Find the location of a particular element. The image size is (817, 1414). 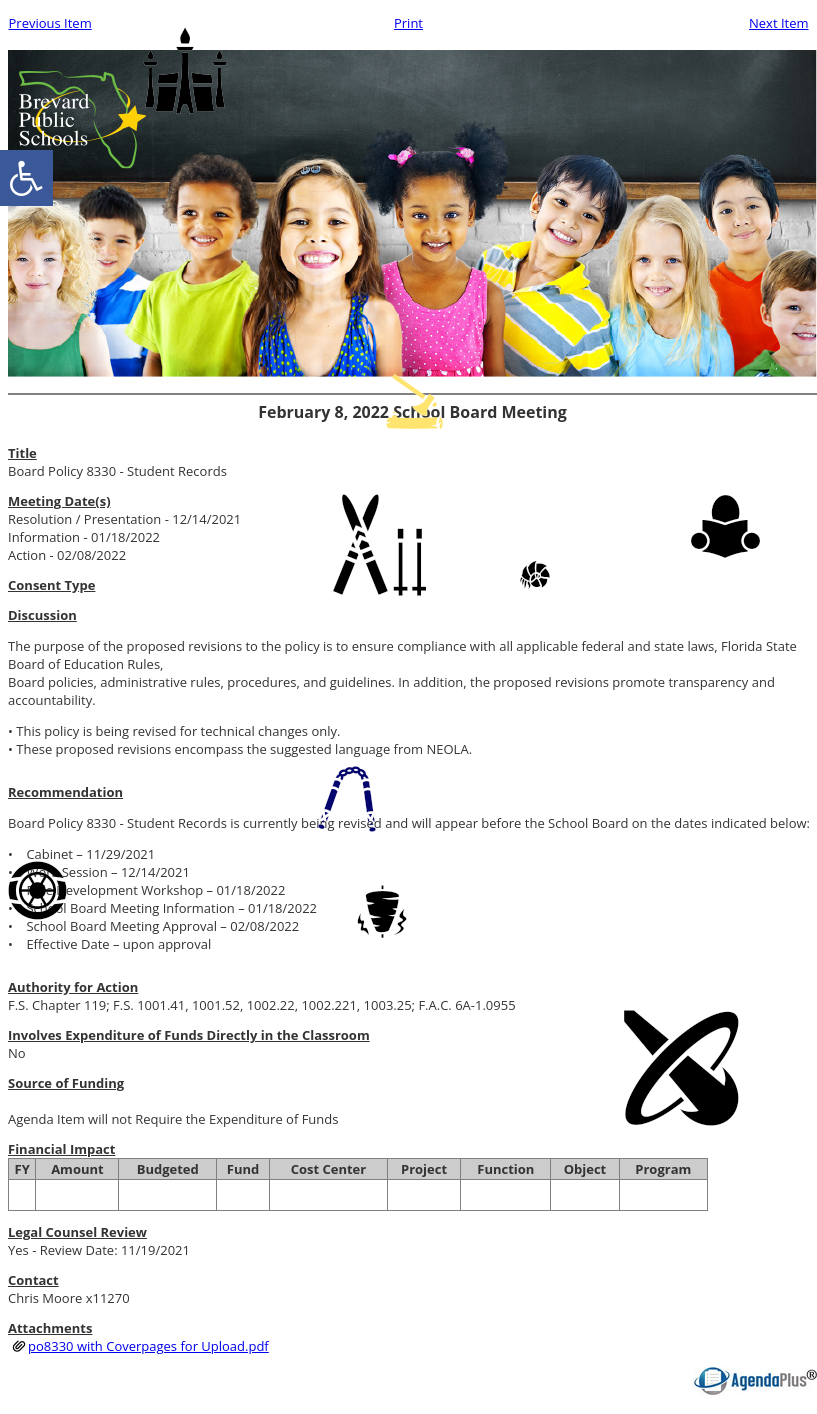

navigate or steer game controls is located at coordinates (37, 890).